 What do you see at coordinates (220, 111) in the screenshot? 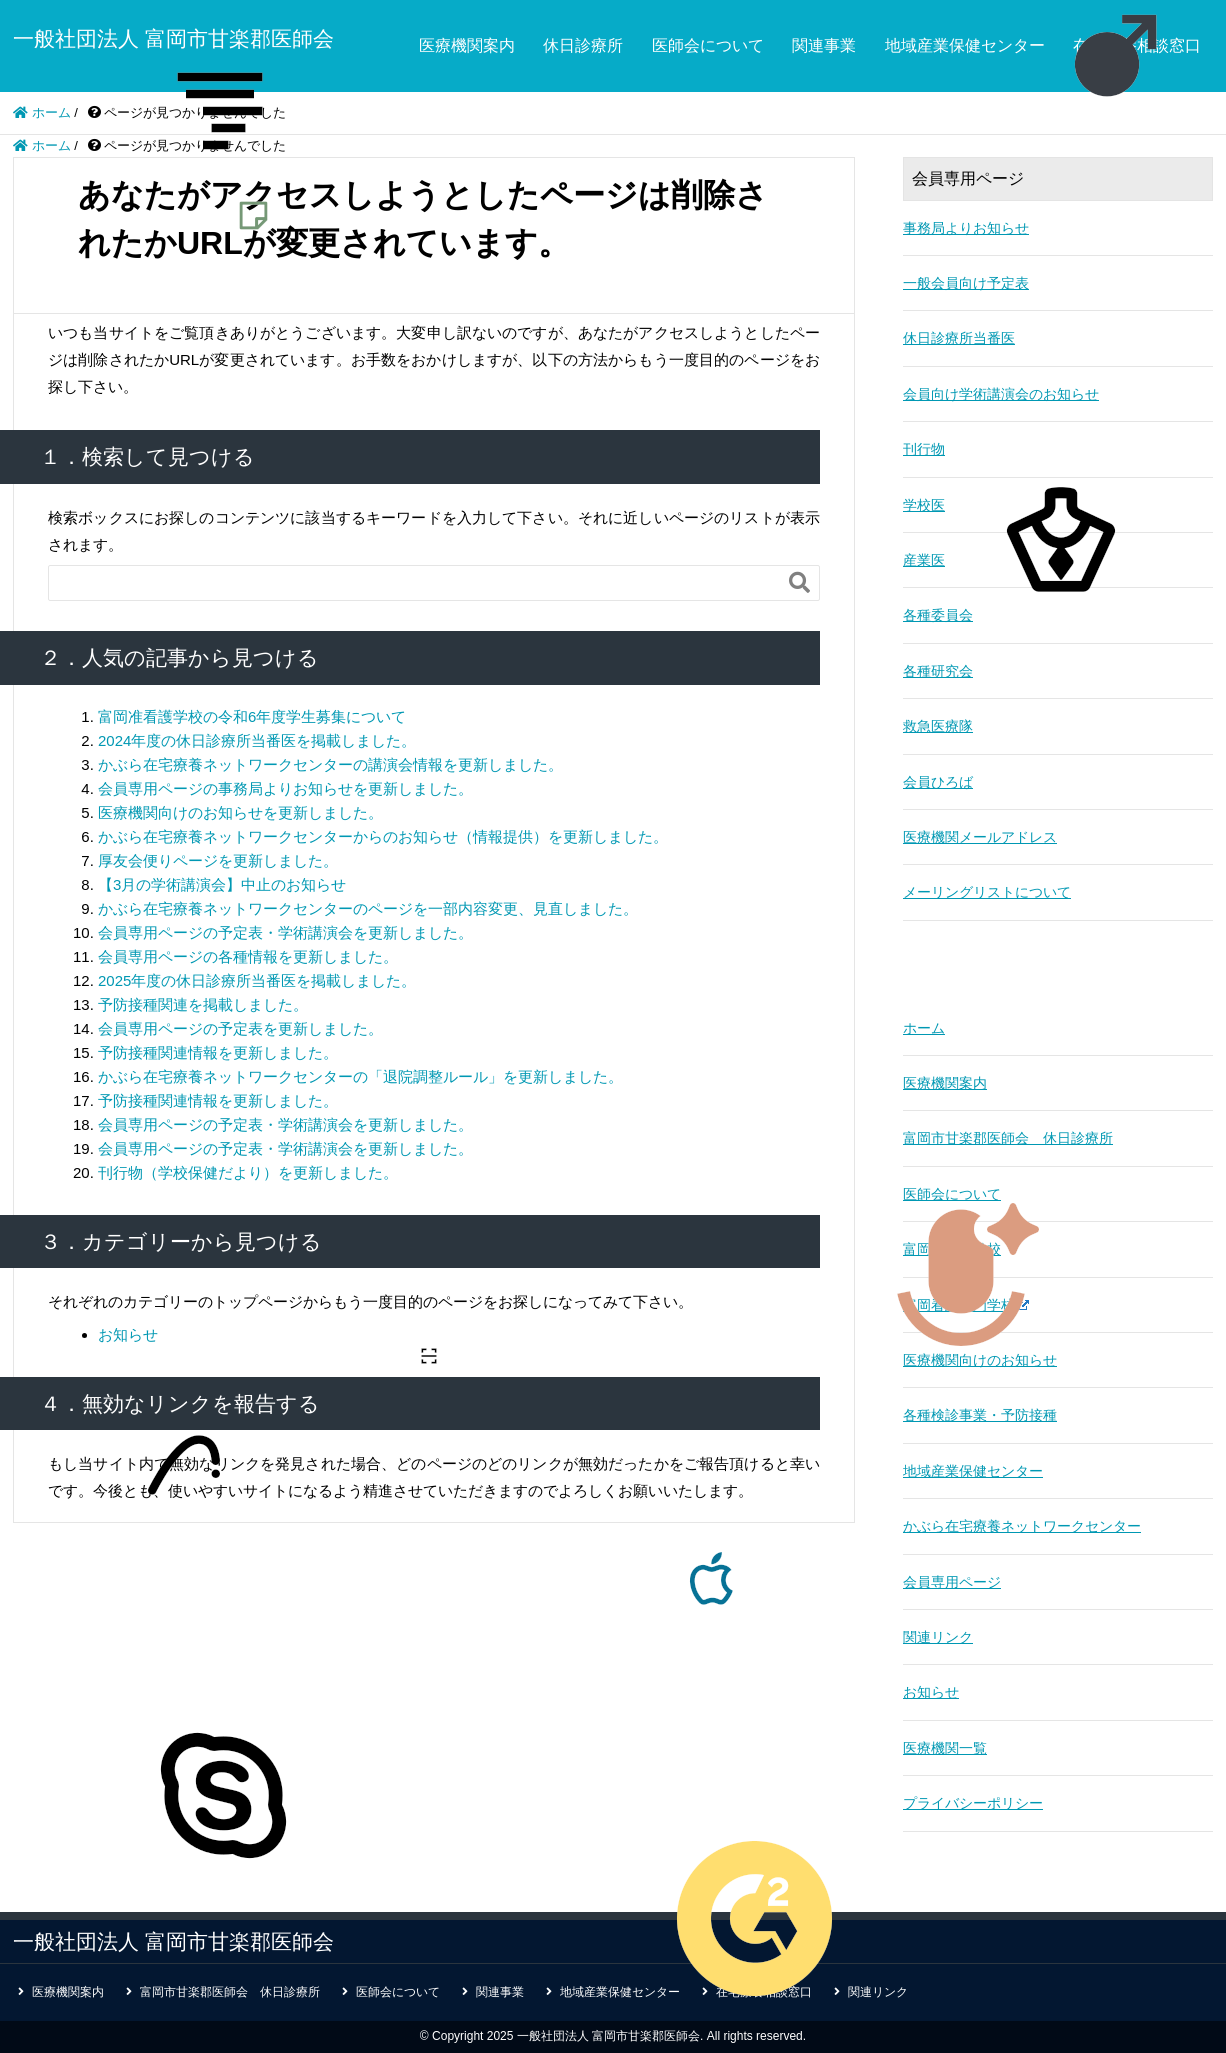
I see `indicates tornado or severe weather warning` at bounding box center [220, 111].